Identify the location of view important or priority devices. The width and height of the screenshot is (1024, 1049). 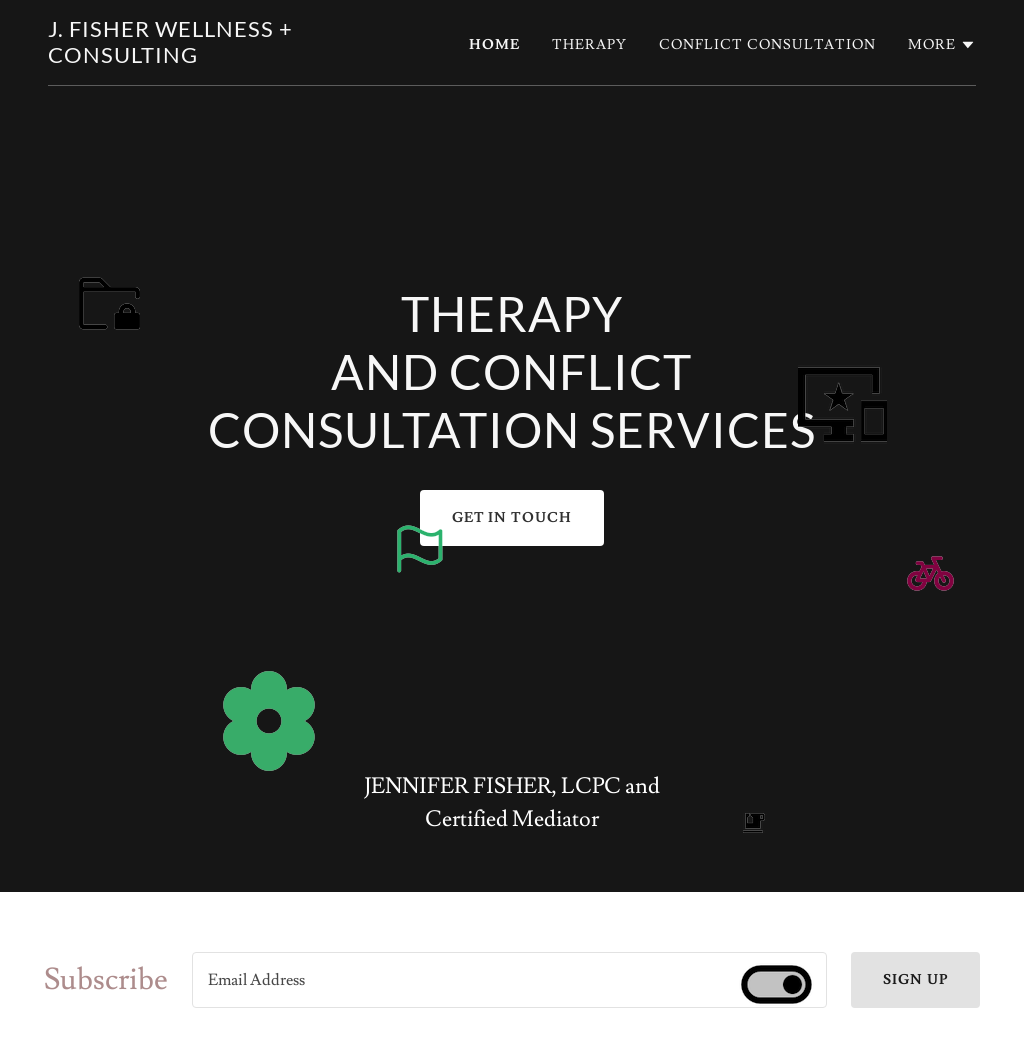
(842, 404).